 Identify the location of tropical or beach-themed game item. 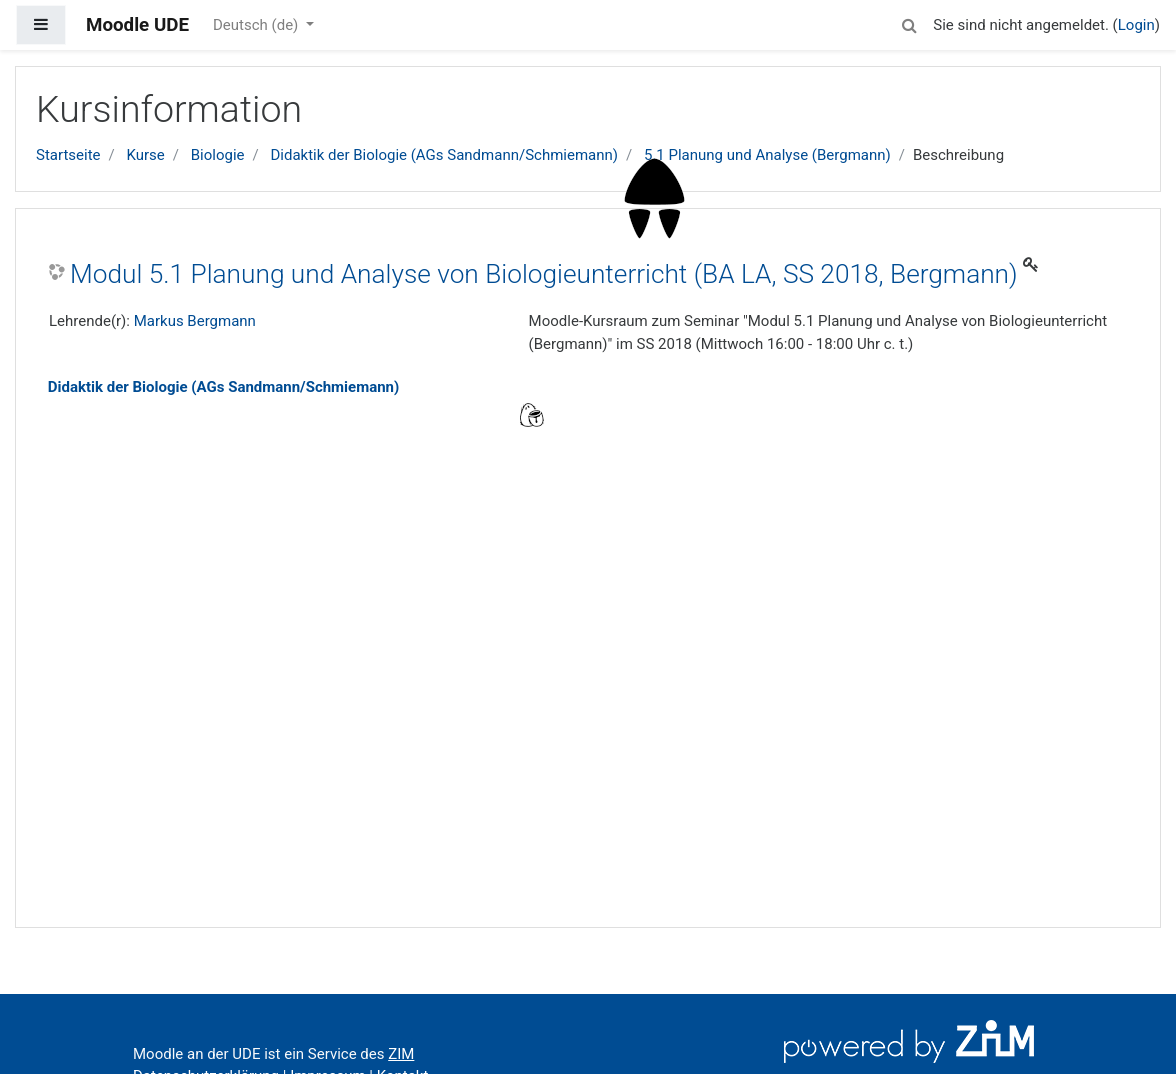
(532, 415).